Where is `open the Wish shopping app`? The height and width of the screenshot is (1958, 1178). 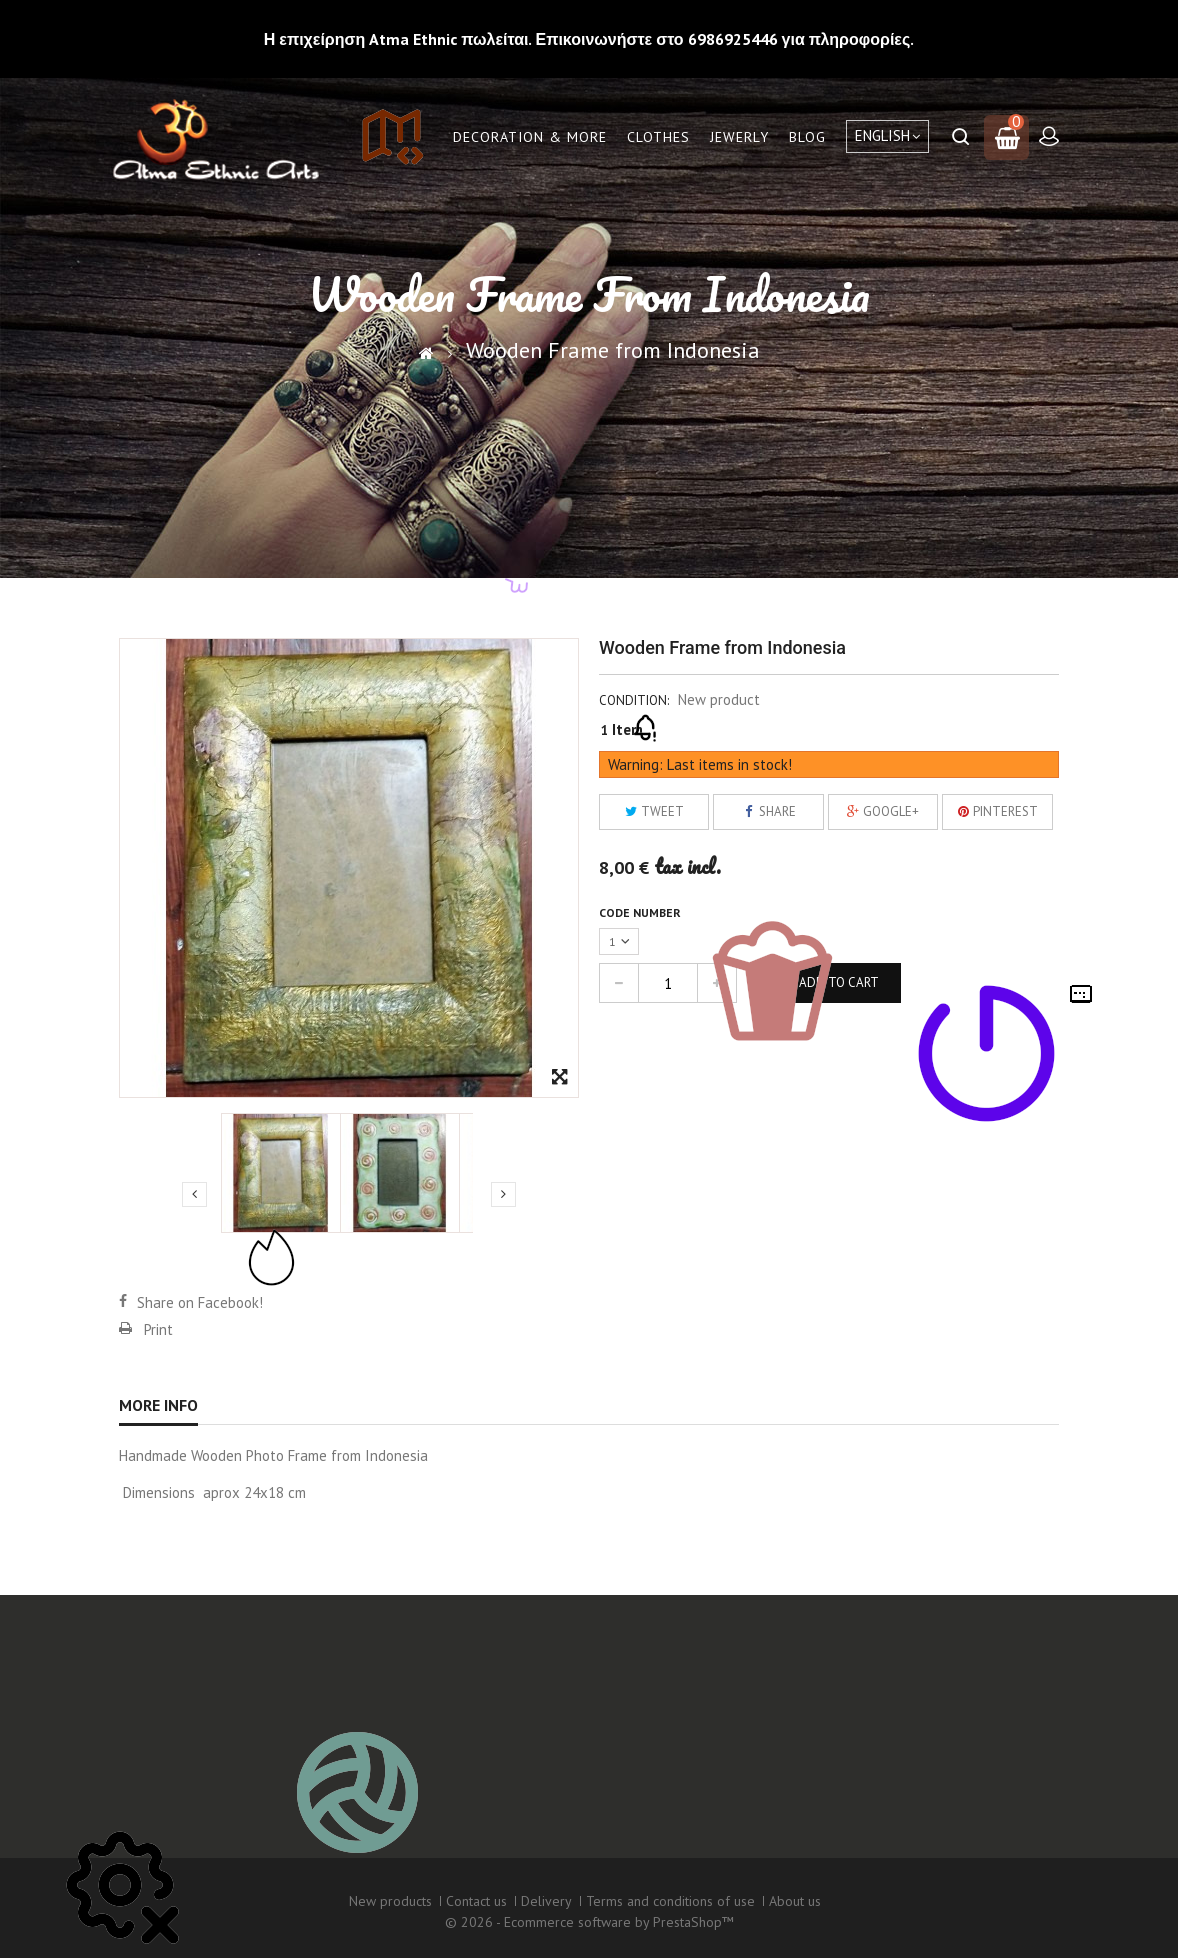
open the Wish shopping app is located at coordinates (516, 585).